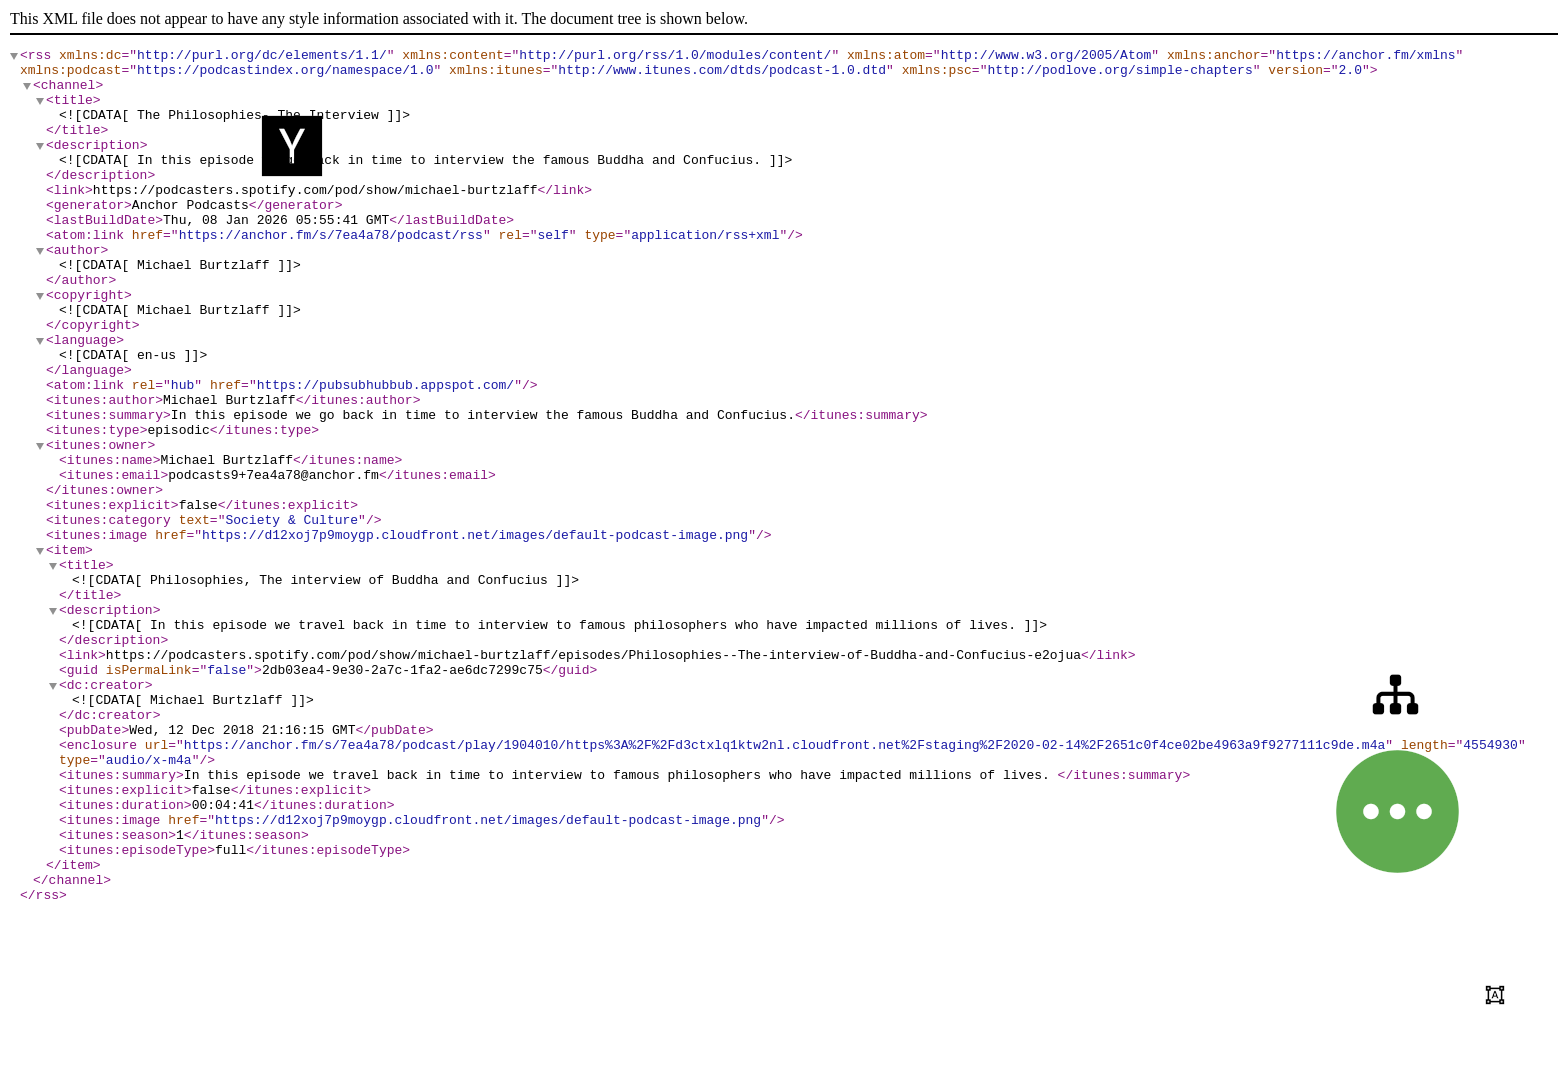 The height and width of the screenshot is (1074, 1568). Describe the element at coordinates (292, 146) in the screenshot. I see `open hacker news` at that location.